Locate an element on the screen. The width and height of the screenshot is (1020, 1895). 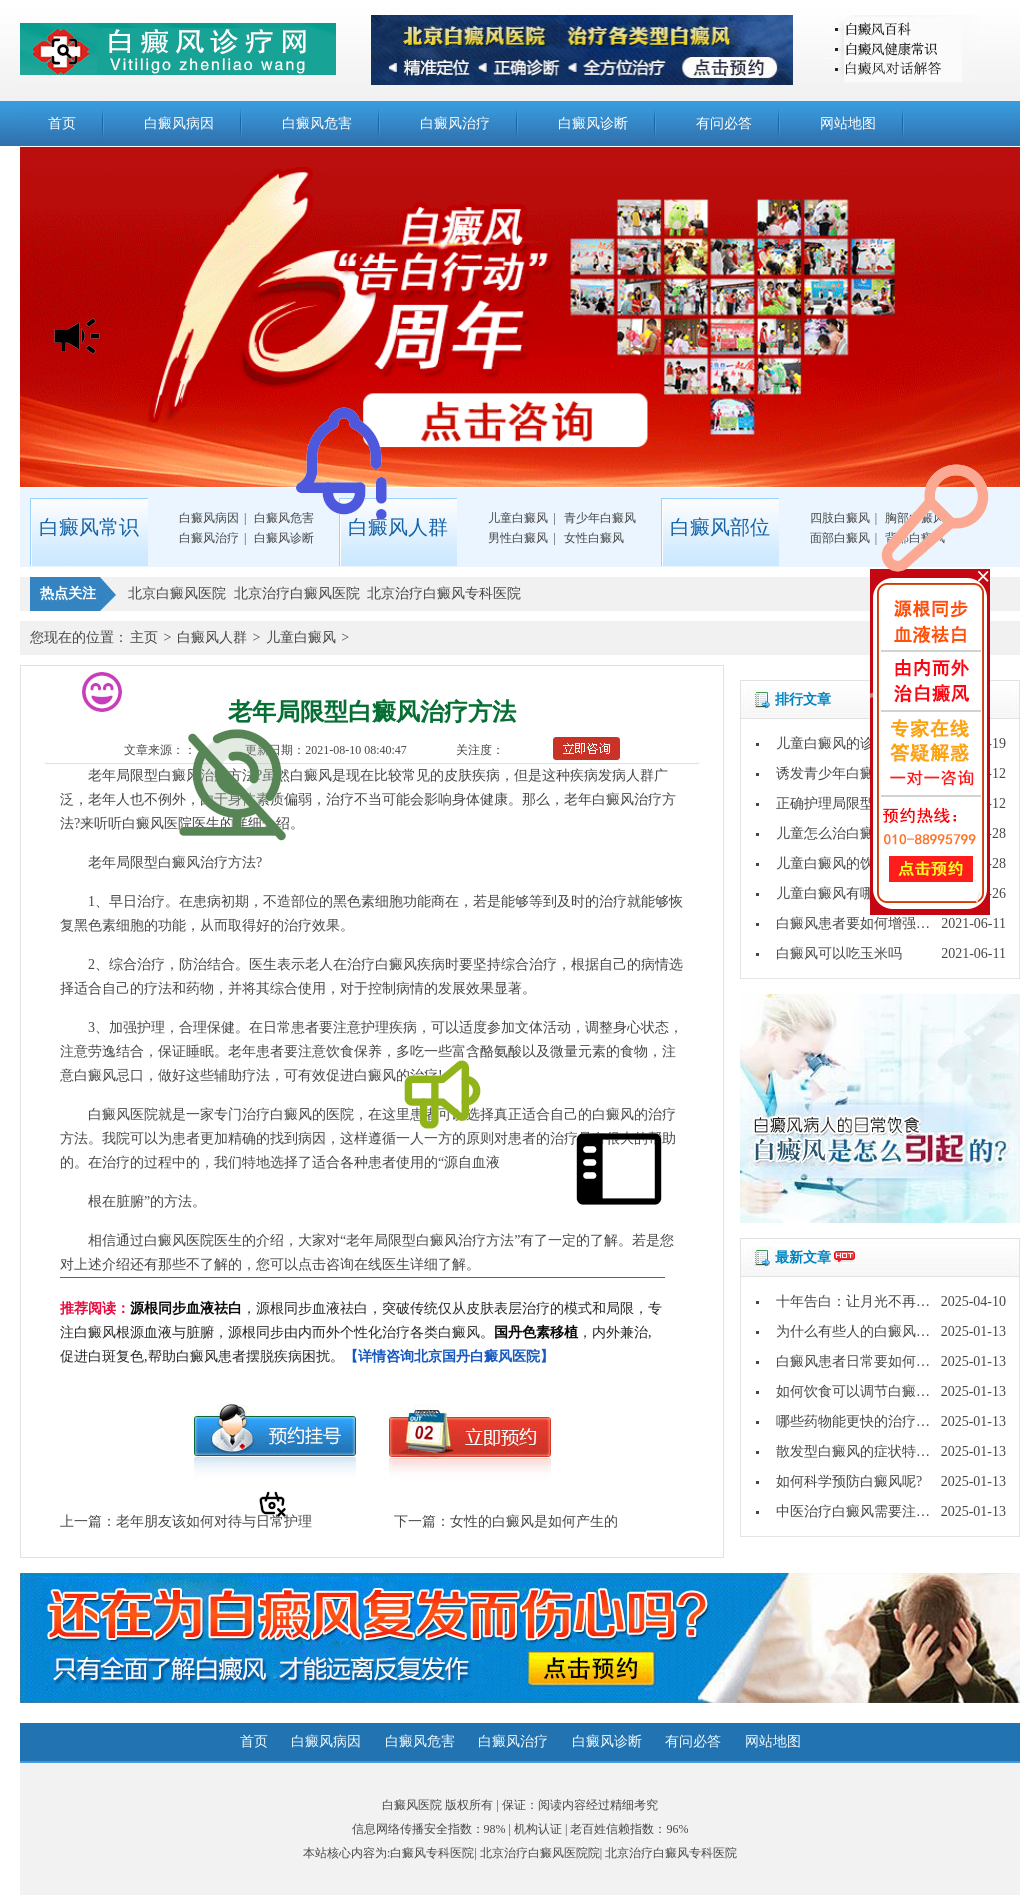
view announcements or notifications is located at coordinates (77, 336).